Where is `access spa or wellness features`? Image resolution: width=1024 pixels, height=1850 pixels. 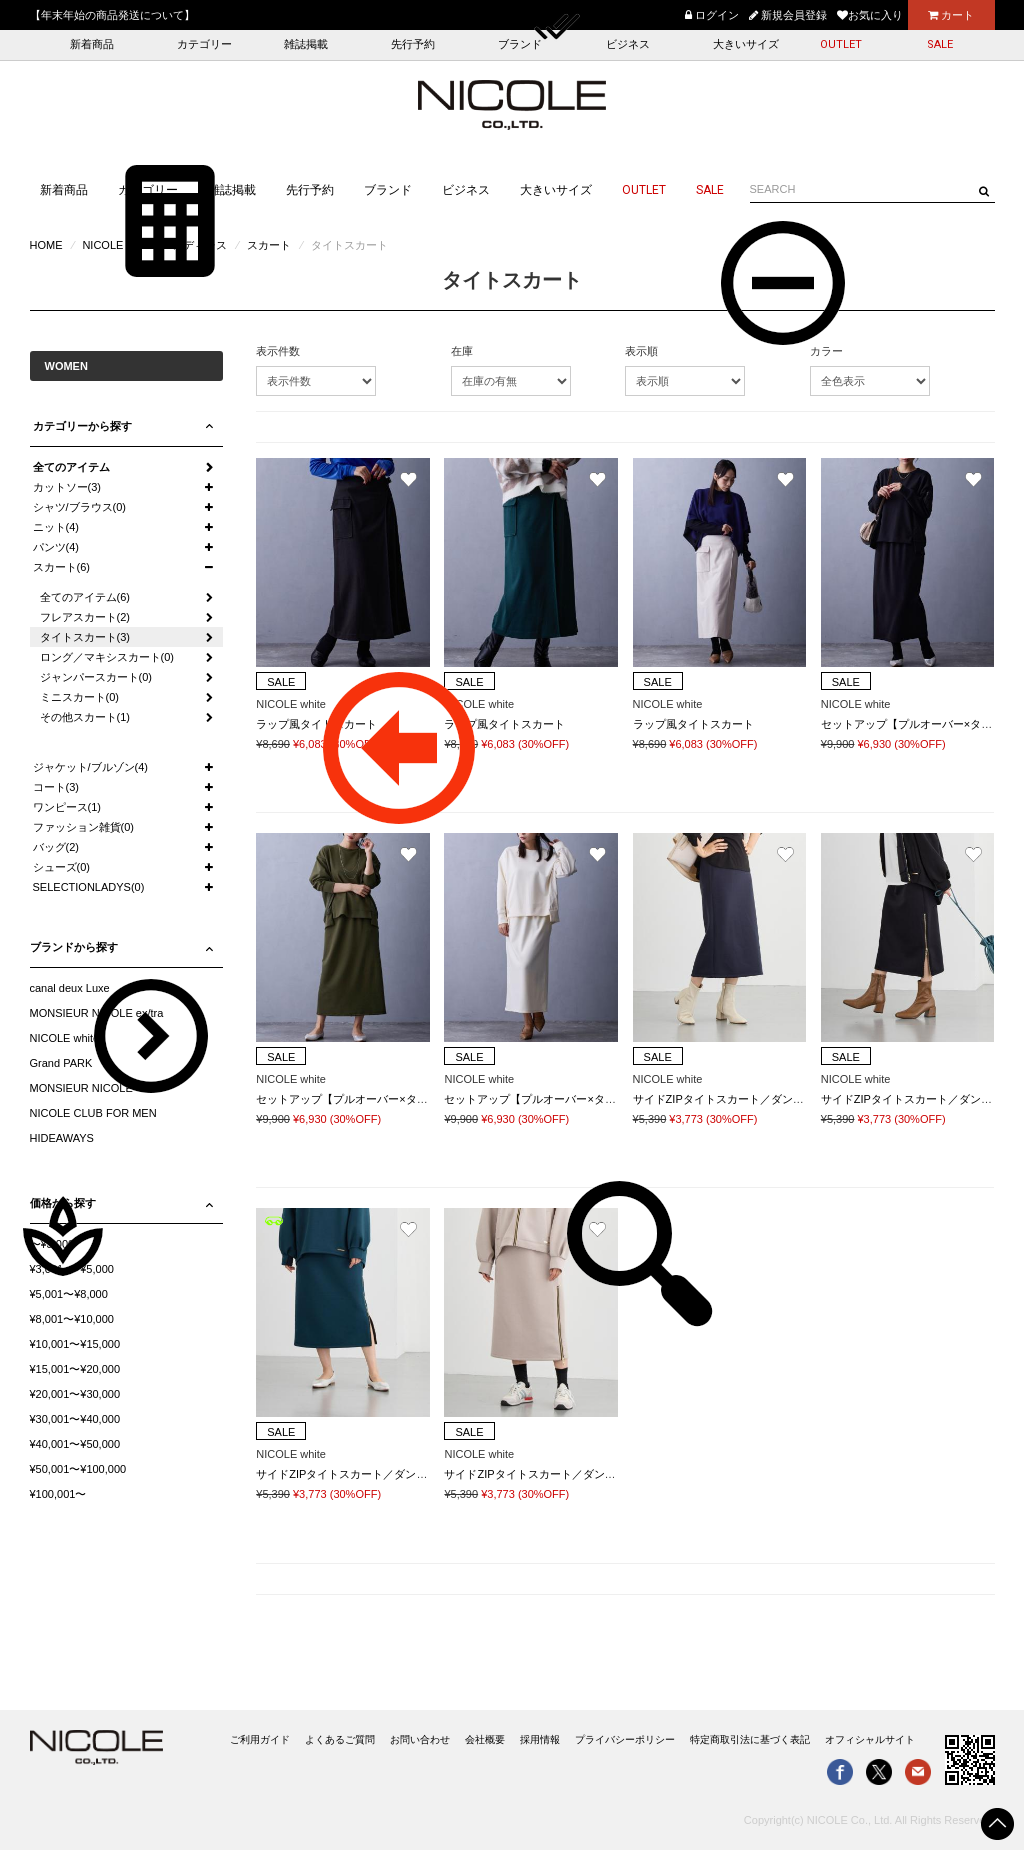
access spa or wellness features is located at coordinates (63, 1236).